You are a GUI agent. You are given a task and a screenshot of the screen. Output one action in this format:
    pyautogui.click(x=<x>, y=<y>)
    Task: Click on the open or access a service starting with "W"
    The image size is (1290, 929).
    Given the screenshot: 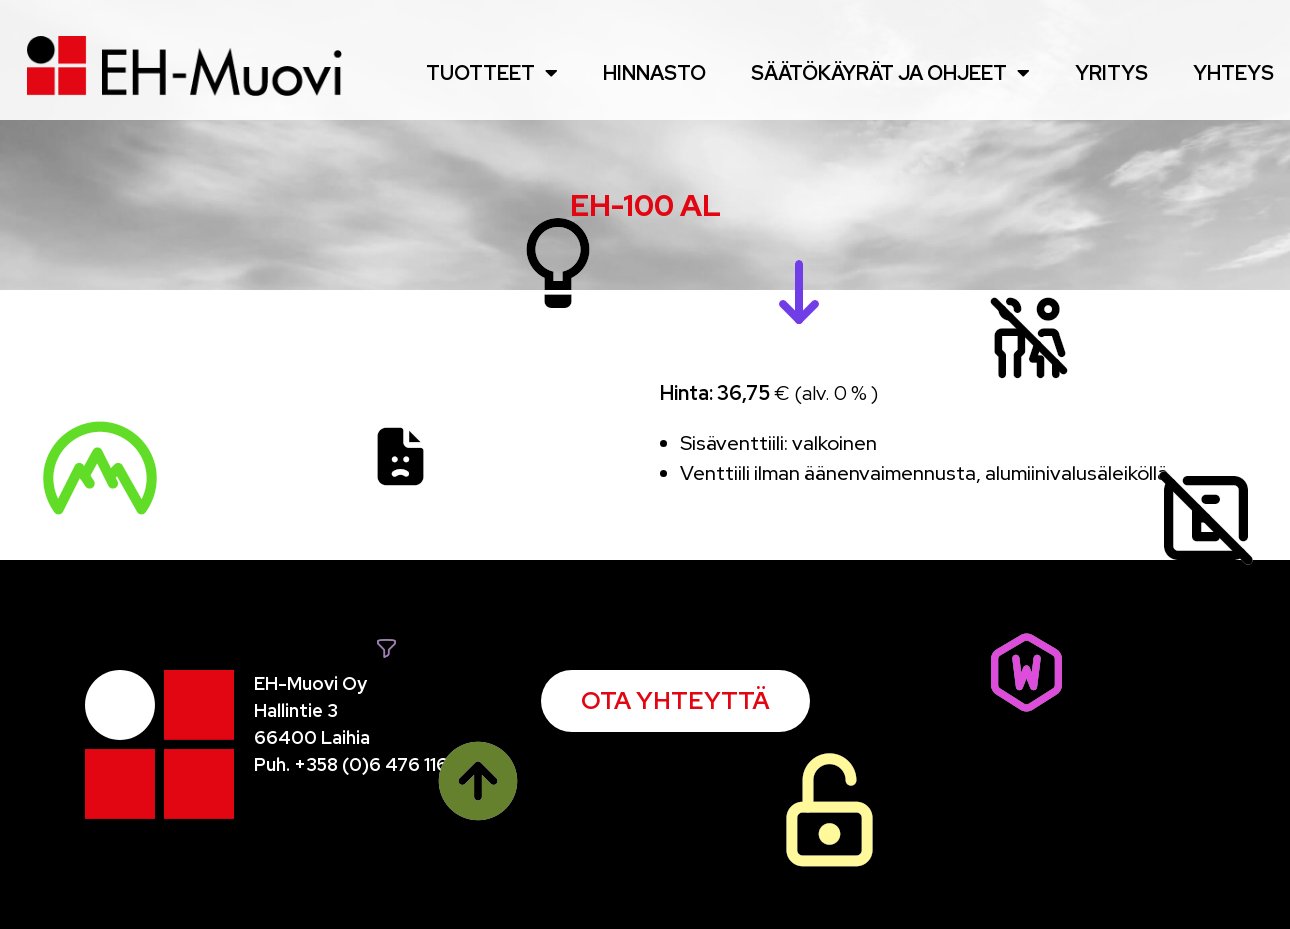 What is the action you would take?
    pyautogui.click(x=1026, y=672)
    